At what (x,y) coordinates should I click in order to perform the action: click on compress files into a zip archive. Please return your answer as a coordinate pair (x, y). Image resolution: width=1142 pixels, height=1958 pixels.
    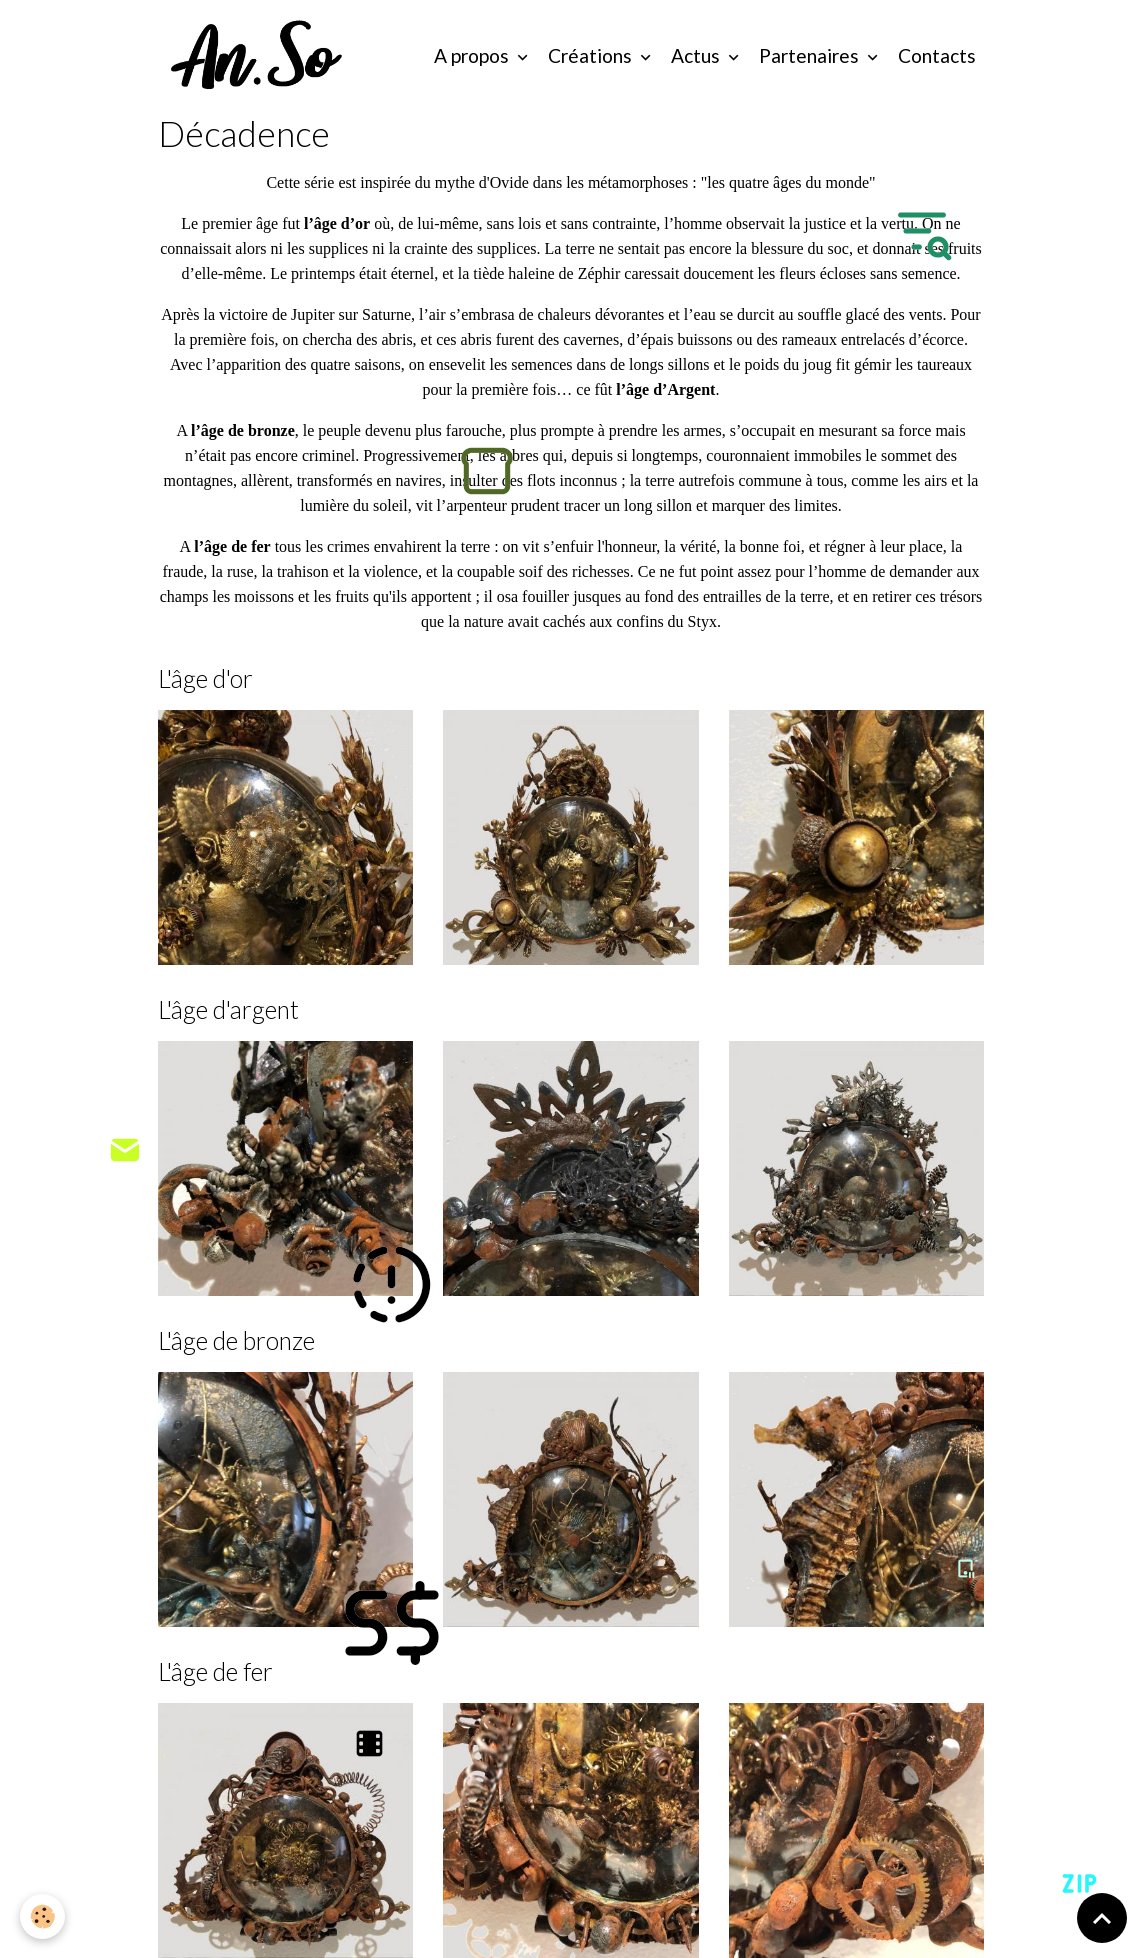
    Looking at the image, I should click on (1079, 1883).